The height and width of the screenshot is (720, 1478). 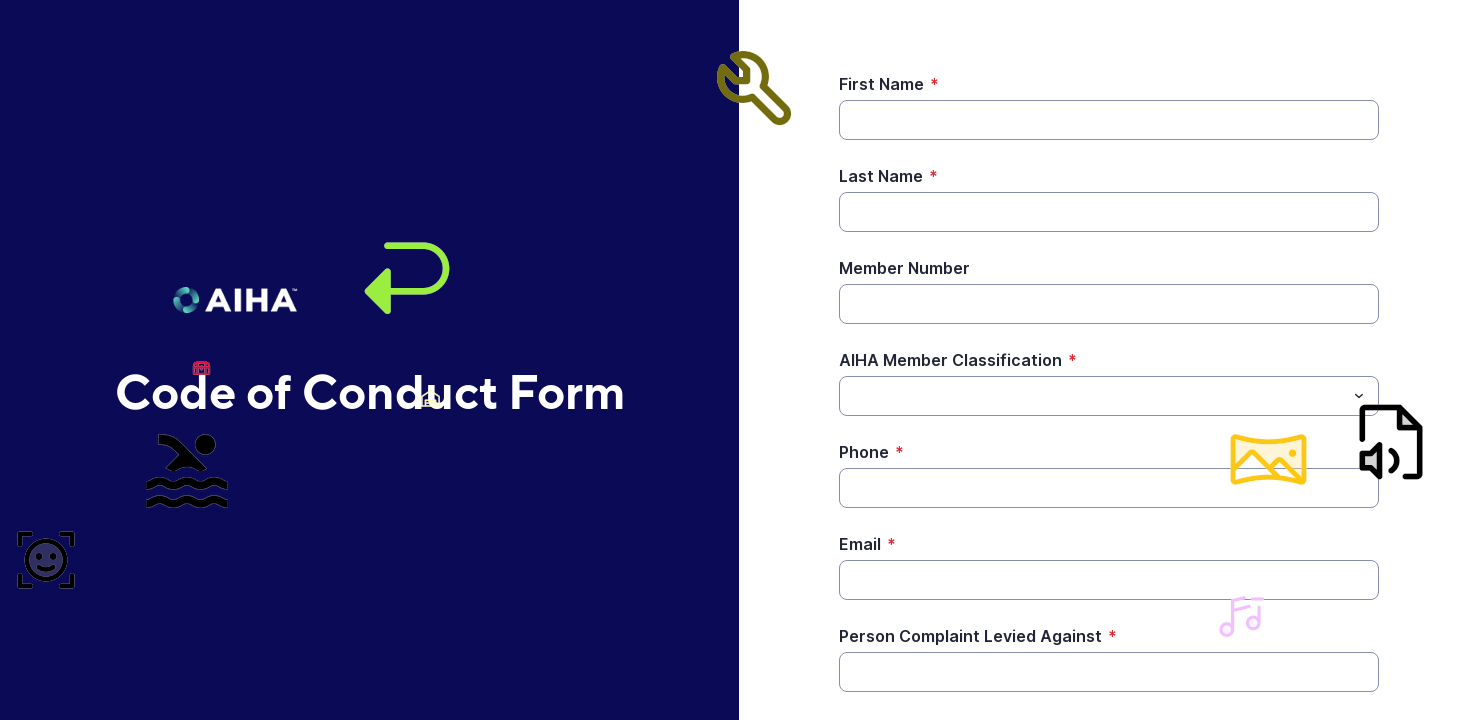 What do you see at coordinates (430, 399) in the screenshot?
I see `access garage or parking controls` at bounding box center [430, 399].